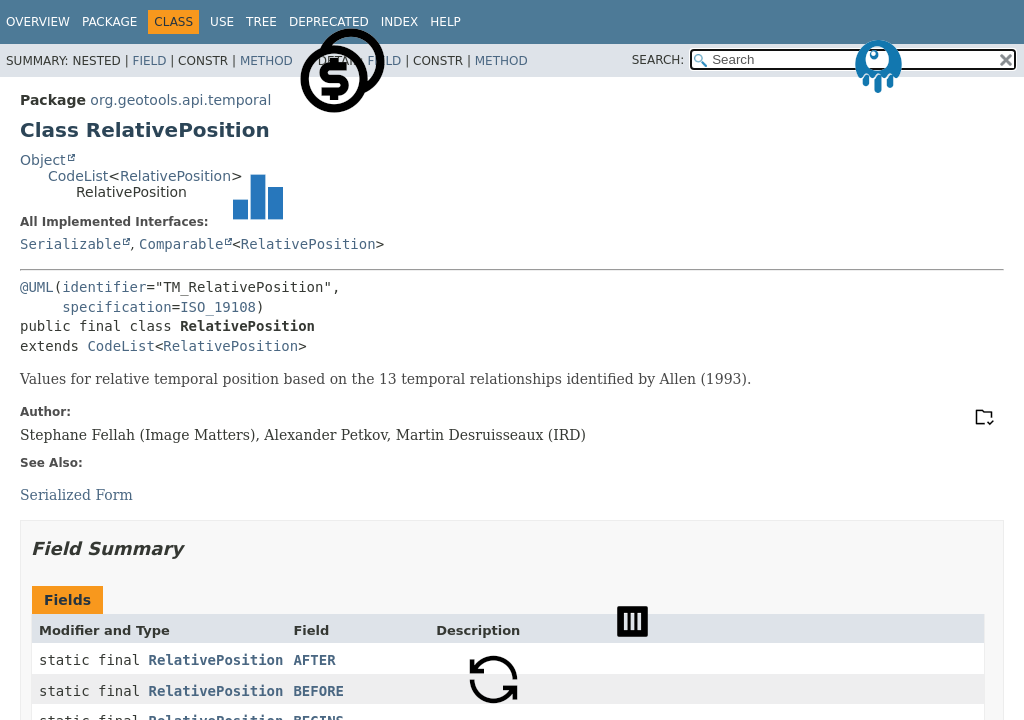  I want to click on folder successfully verified or approved, so click(984, 417).